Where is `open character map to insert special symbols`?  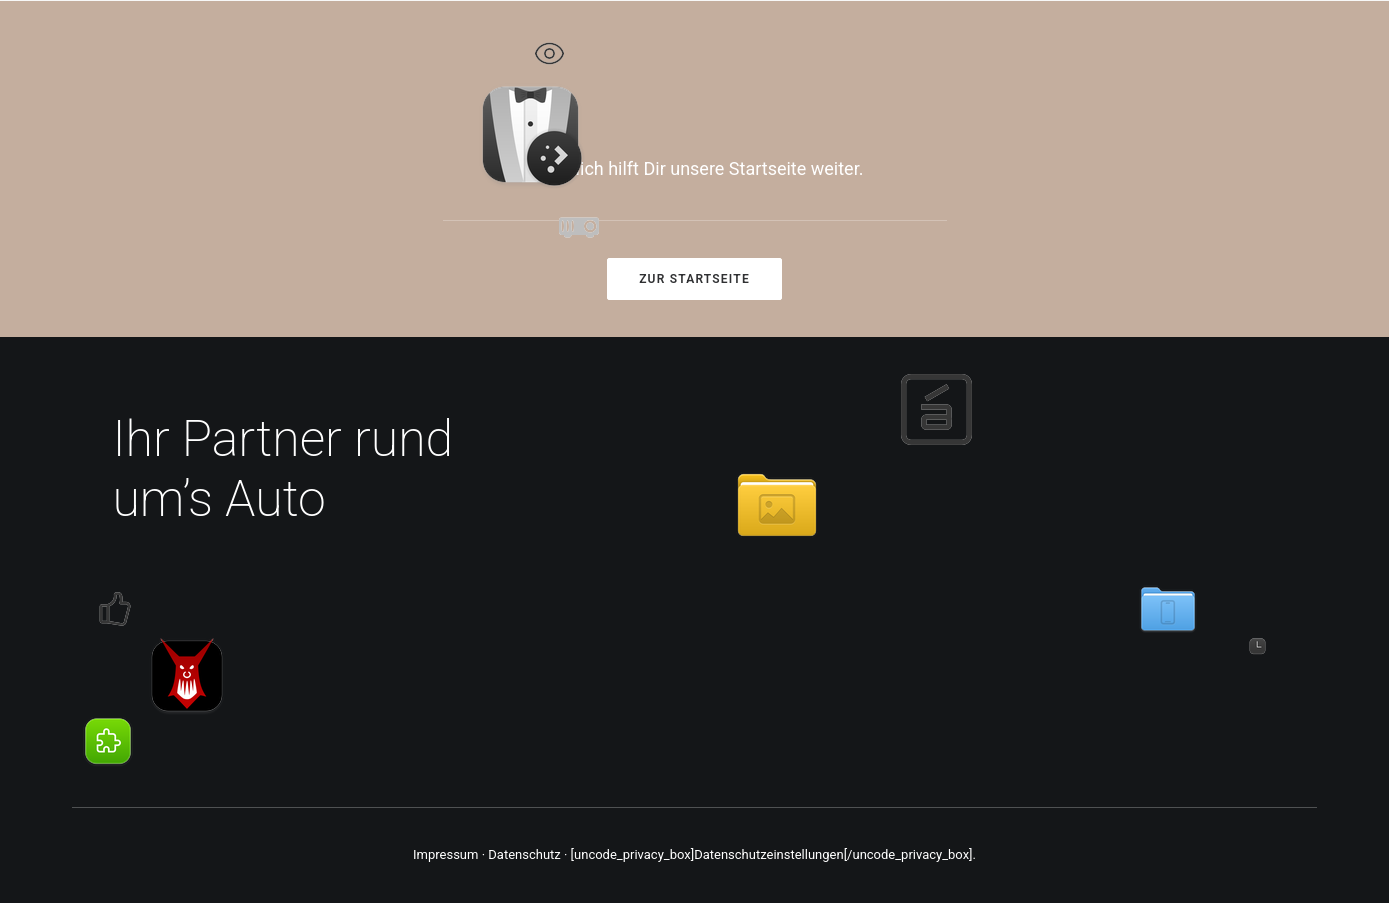
open character map to insert special symbols is located at coordinates (936, 409).